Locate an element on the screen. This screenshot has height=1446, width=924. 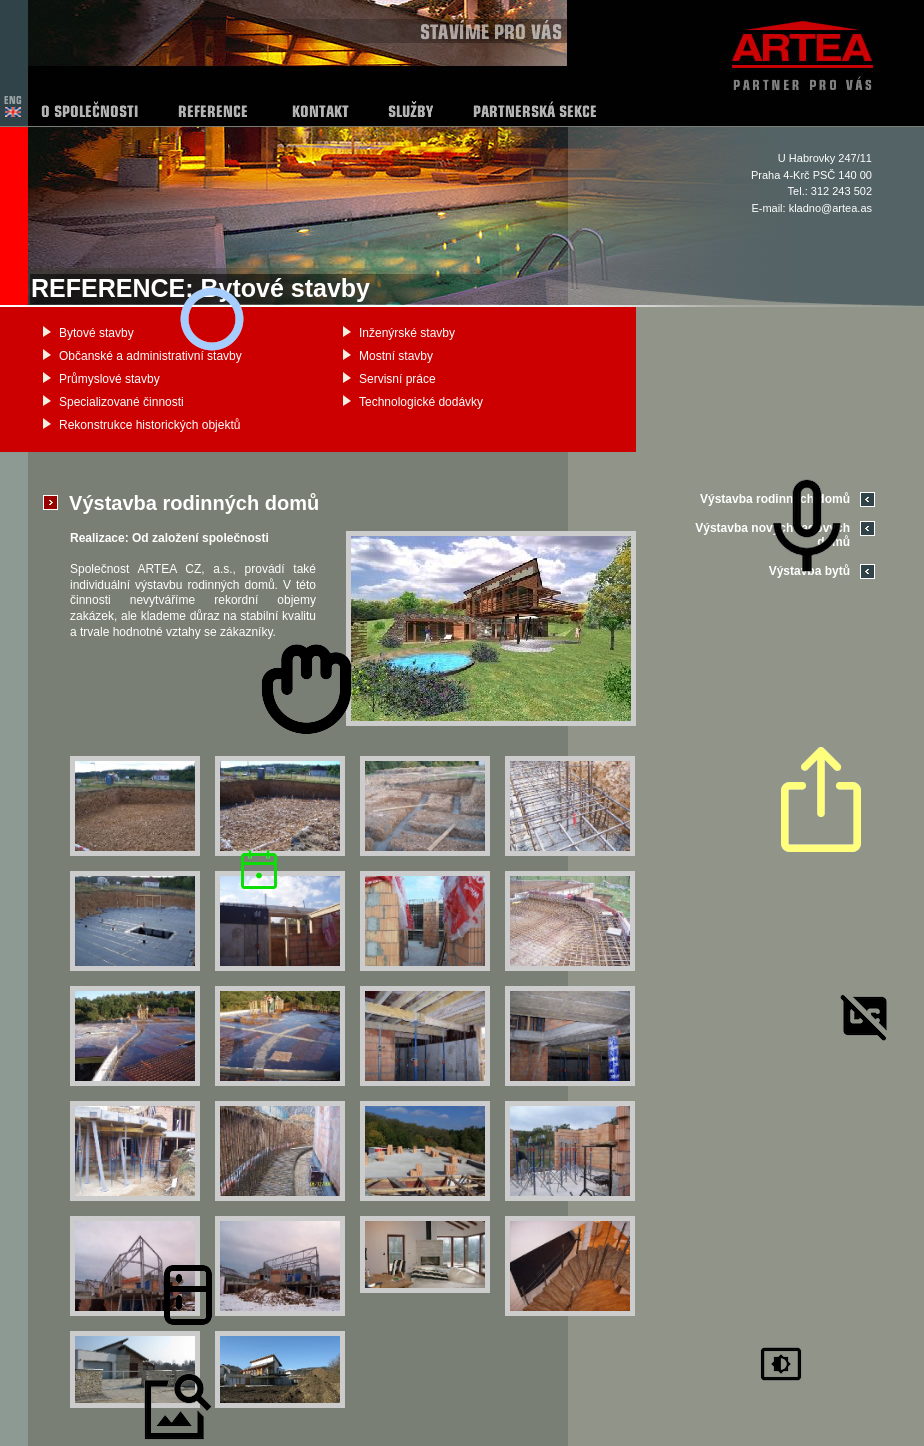
start recording audio or video is located at coordinates (212, 319).